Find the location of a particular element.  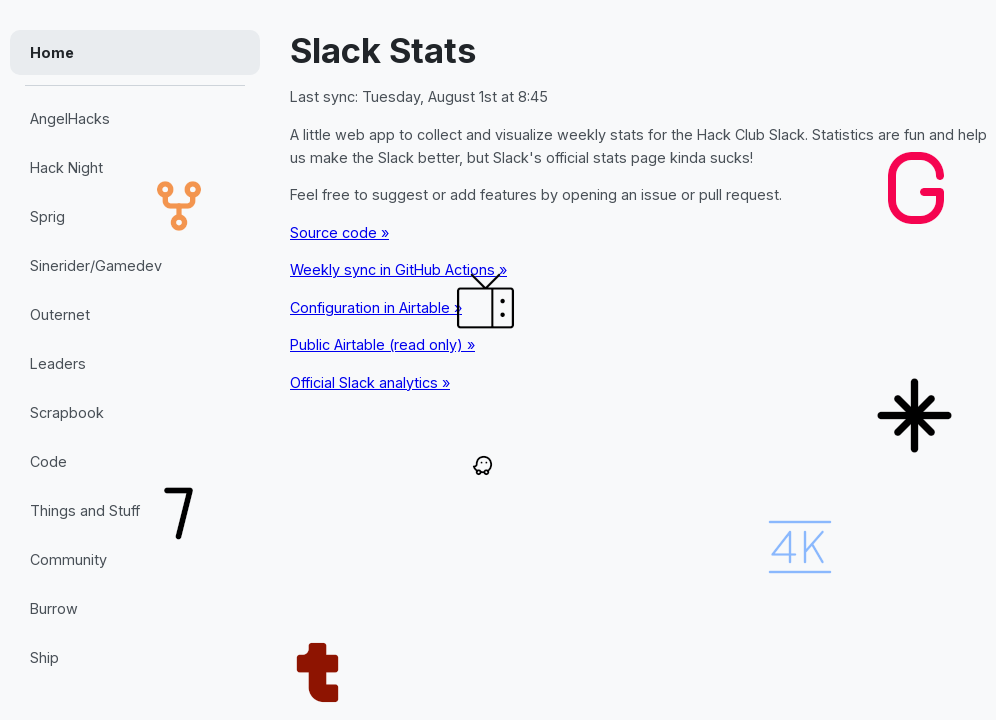

access TV or video streaming features is located at coordinates (485, 304).